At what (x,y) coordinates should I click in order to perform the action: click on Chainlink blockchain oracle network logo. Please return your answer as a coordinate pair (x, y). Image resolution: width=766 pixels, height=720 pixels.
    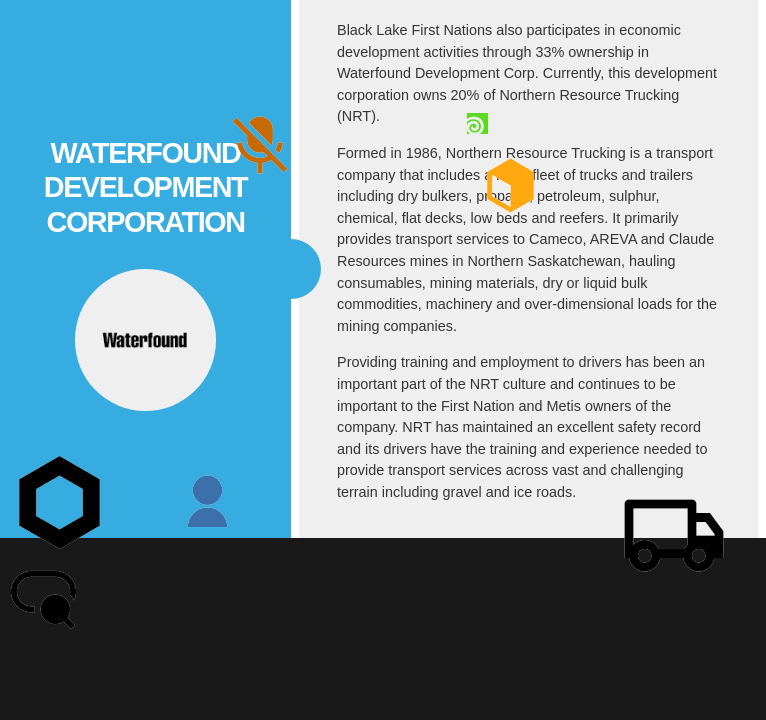
    Looking at the image, I should click on (59, 502).